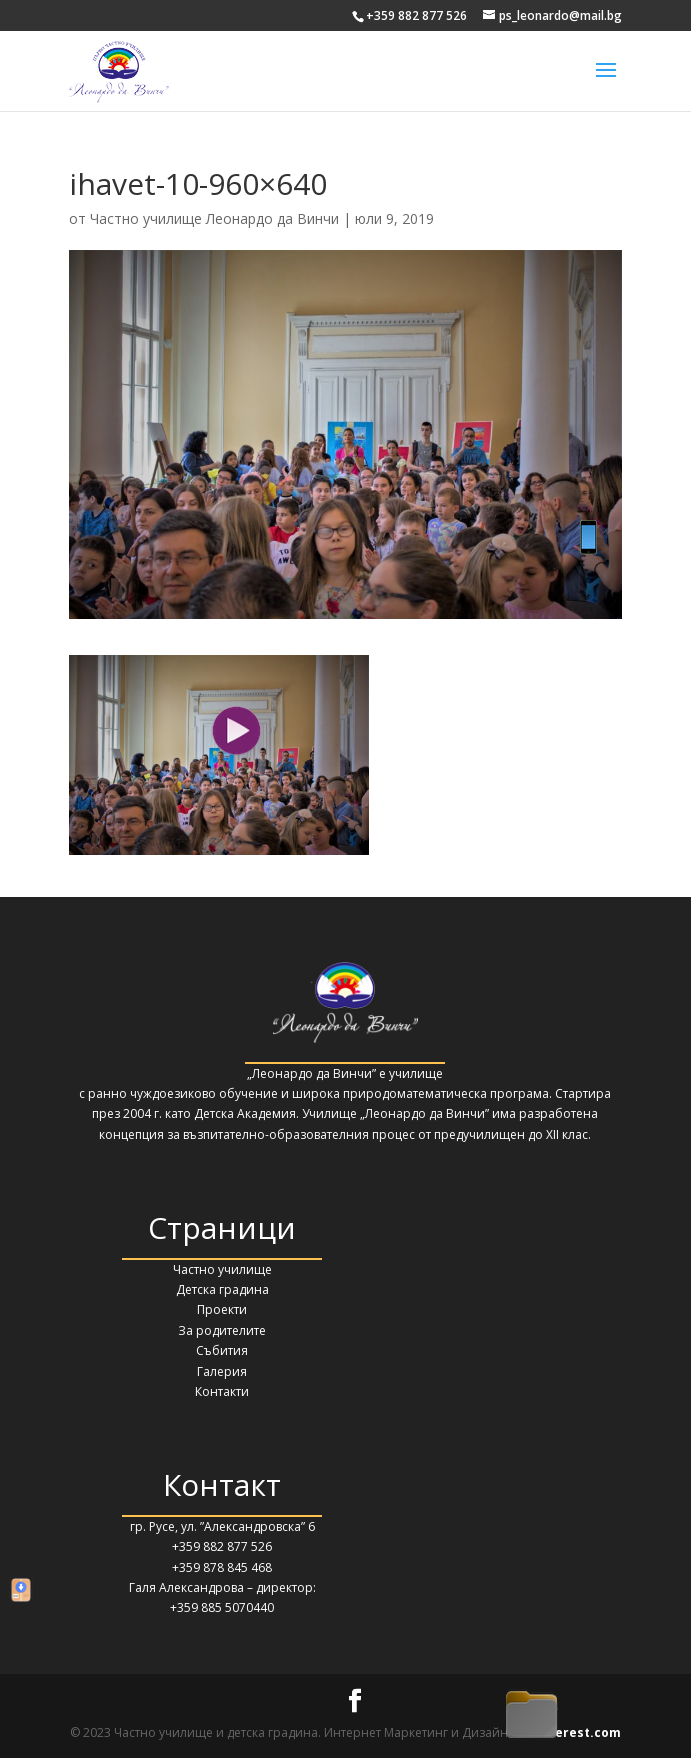 This screenshot has height=1758, width=691. I want to click on indicates video content or media files, so click(236, 730).